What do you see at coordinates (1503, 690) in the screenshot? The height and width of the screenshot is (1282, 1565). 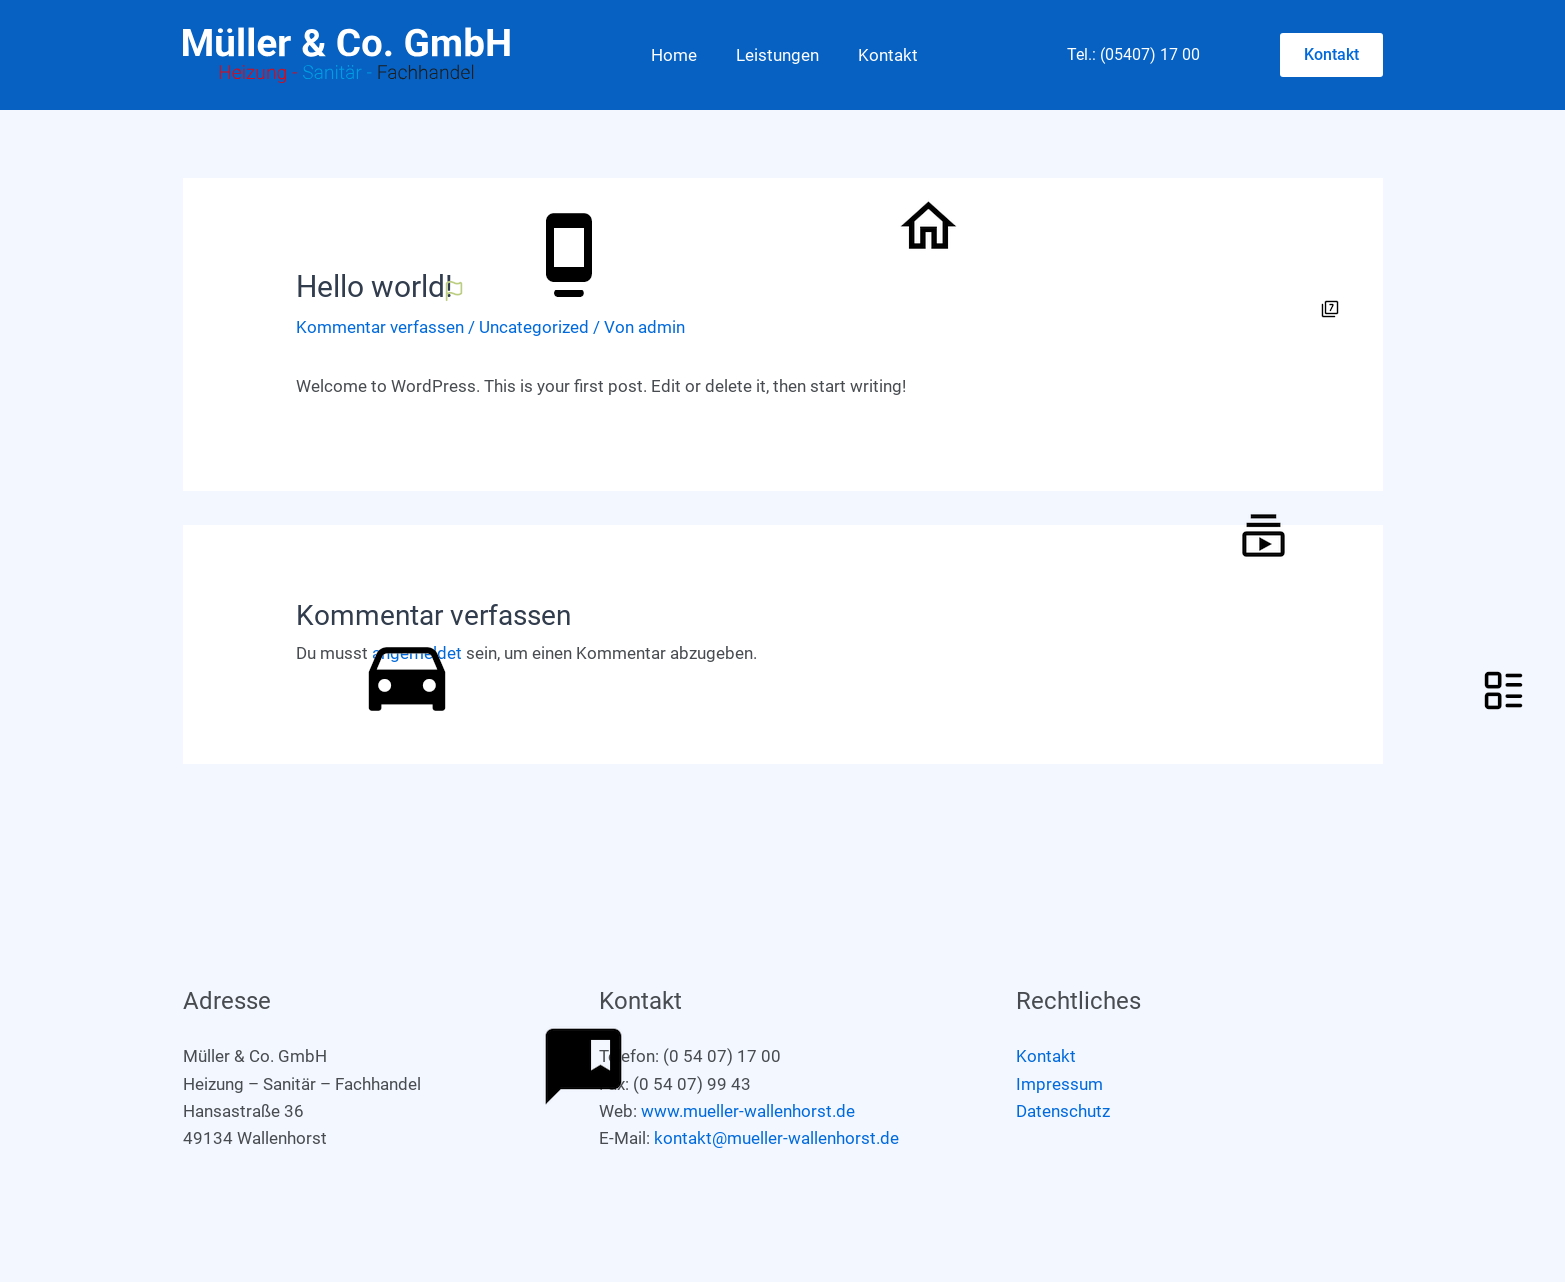 I see `switch to list view` at bounding box center [1503, 690].